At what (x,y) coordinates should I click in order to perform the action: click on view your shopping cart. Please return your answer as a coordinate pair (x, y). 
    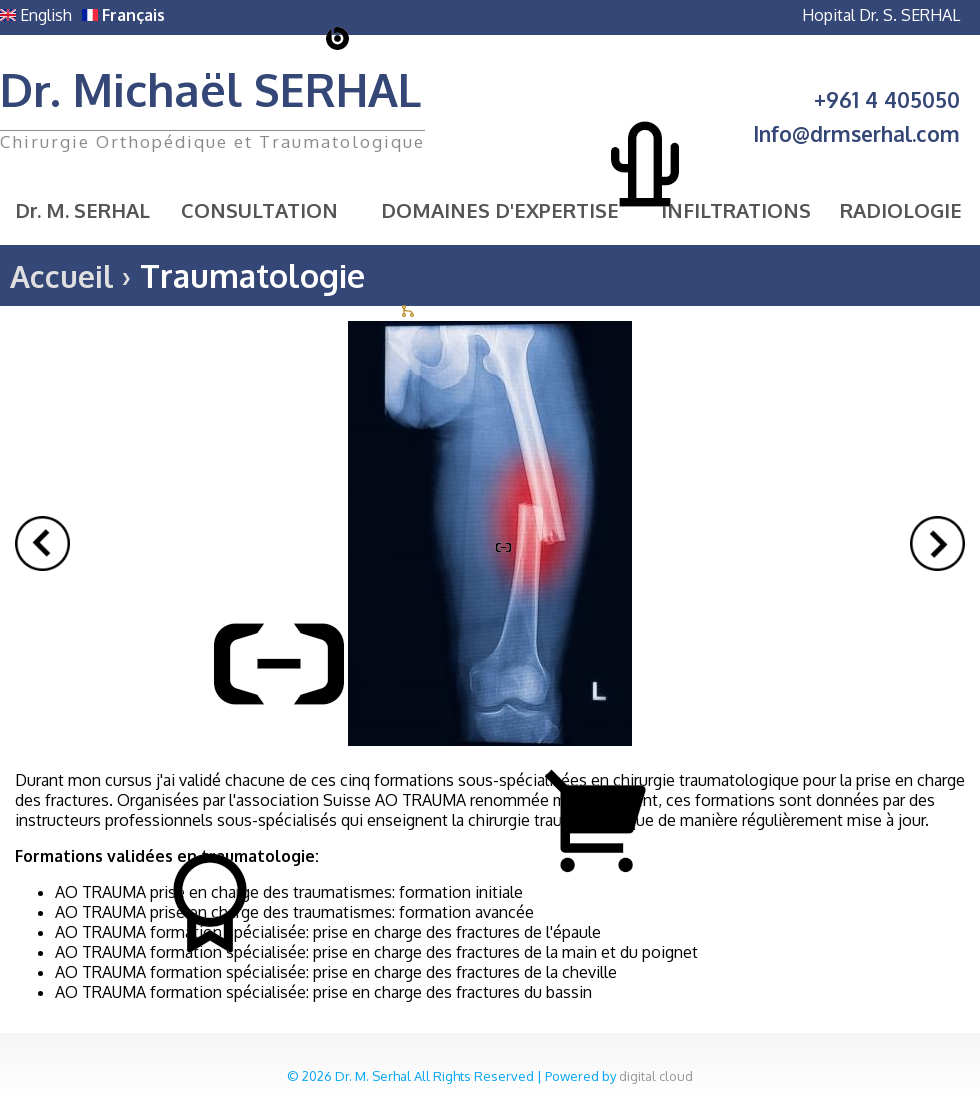
    Looking at the image, I should click on (599, 819).